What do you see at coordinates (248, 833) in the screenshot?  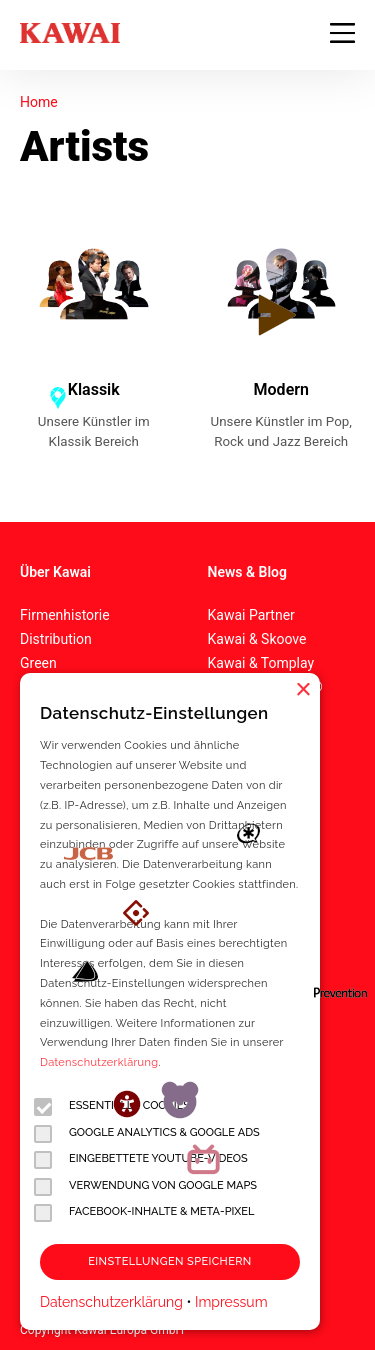 I see `asterisk open-source telephony platform logo` at bounding box center [248, 833].